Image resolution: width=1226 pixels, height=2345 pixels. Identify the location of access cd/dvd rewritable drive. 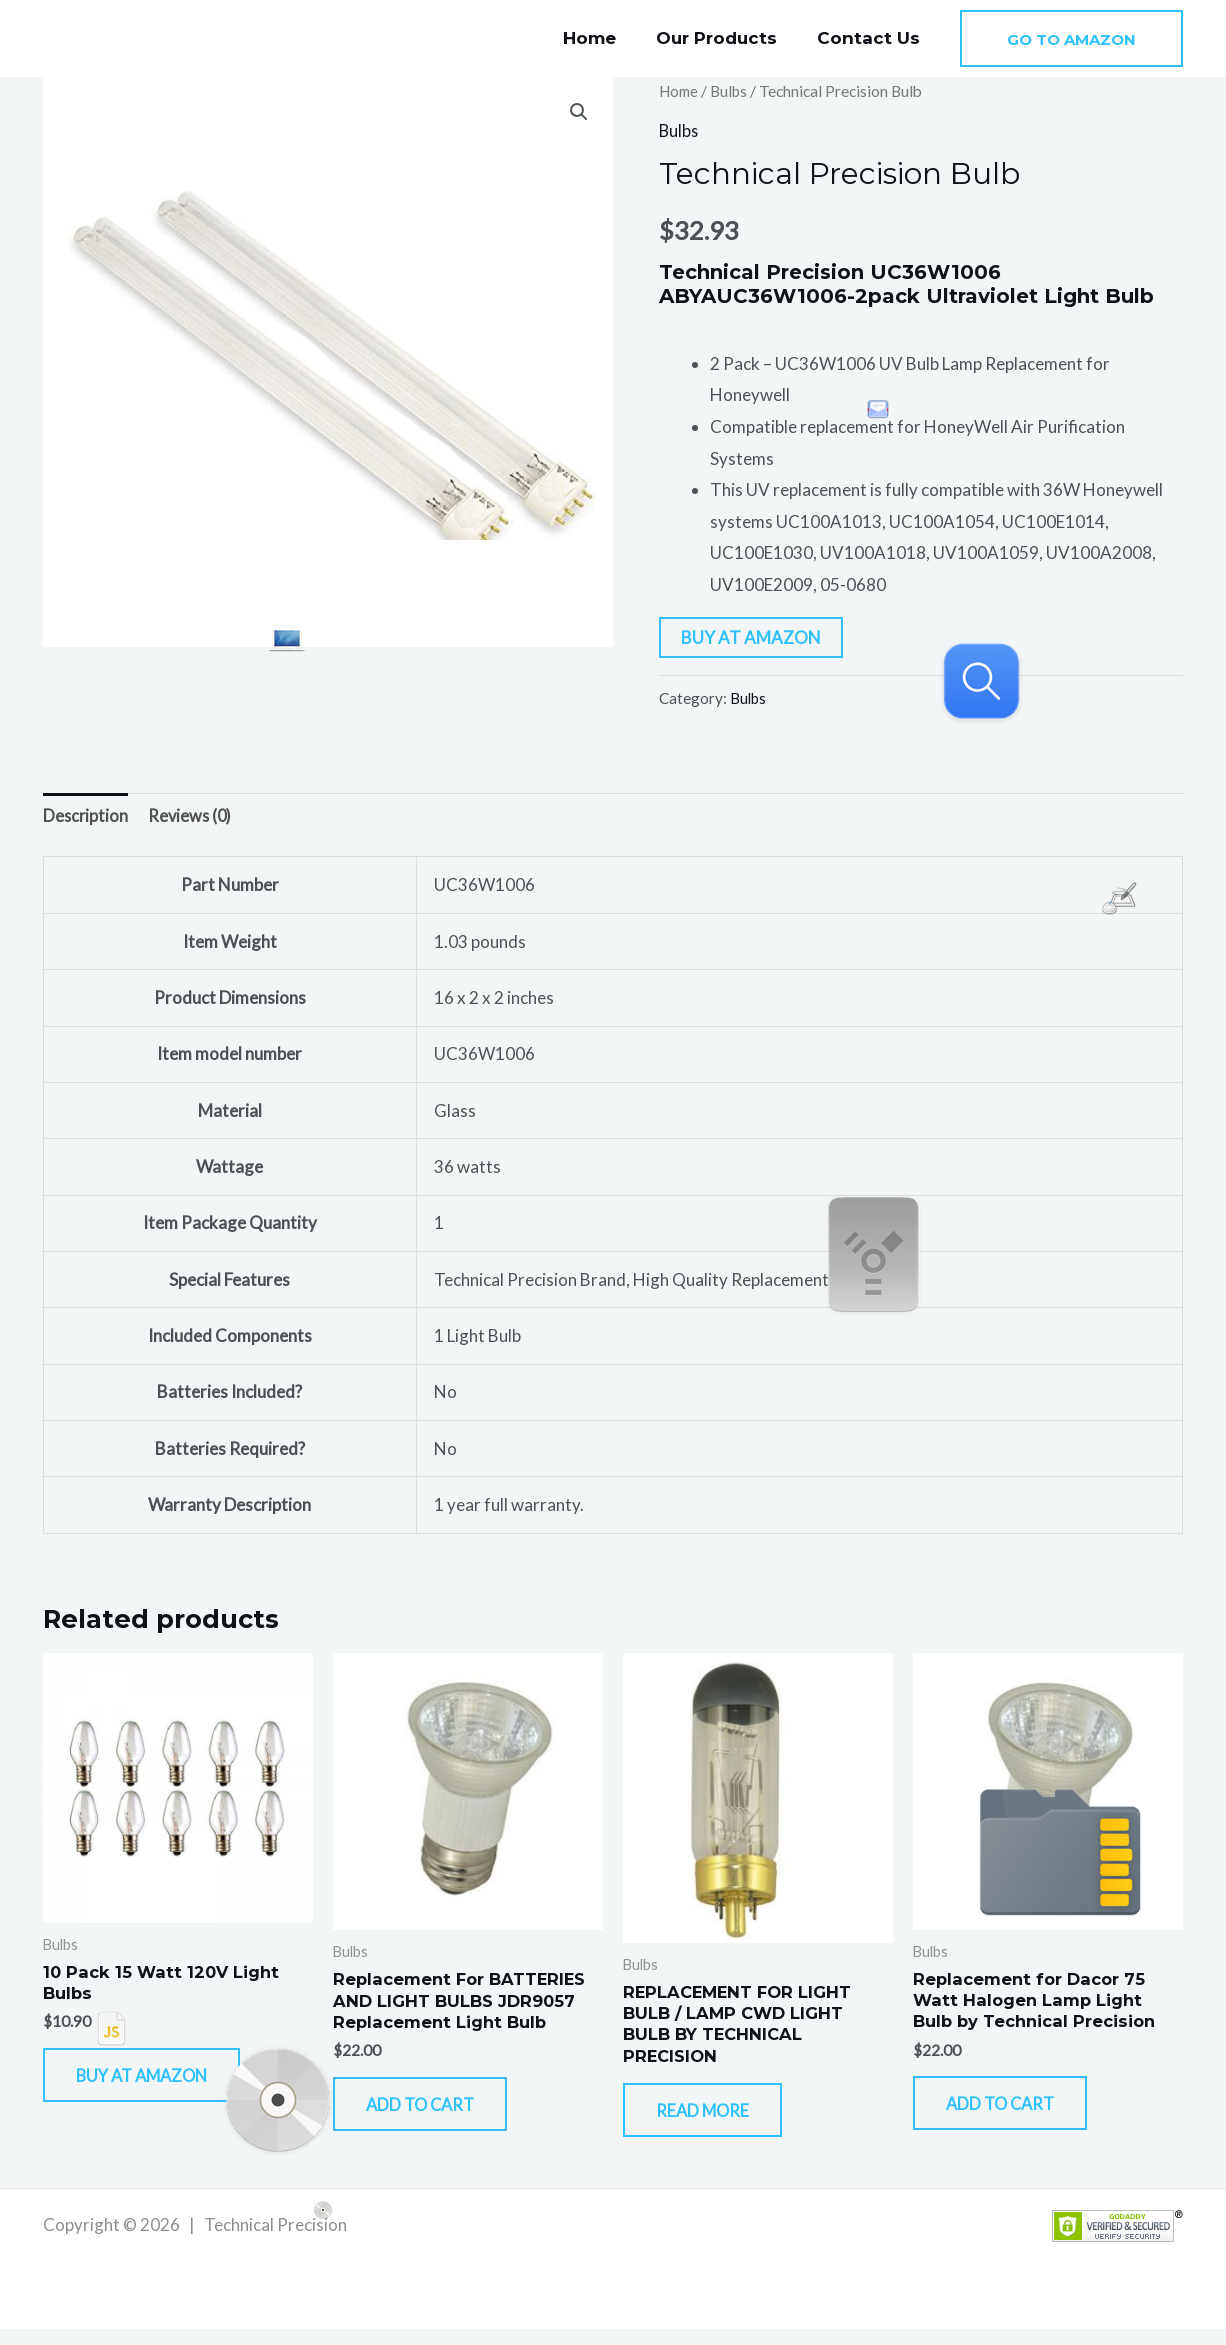
(278, 2100).